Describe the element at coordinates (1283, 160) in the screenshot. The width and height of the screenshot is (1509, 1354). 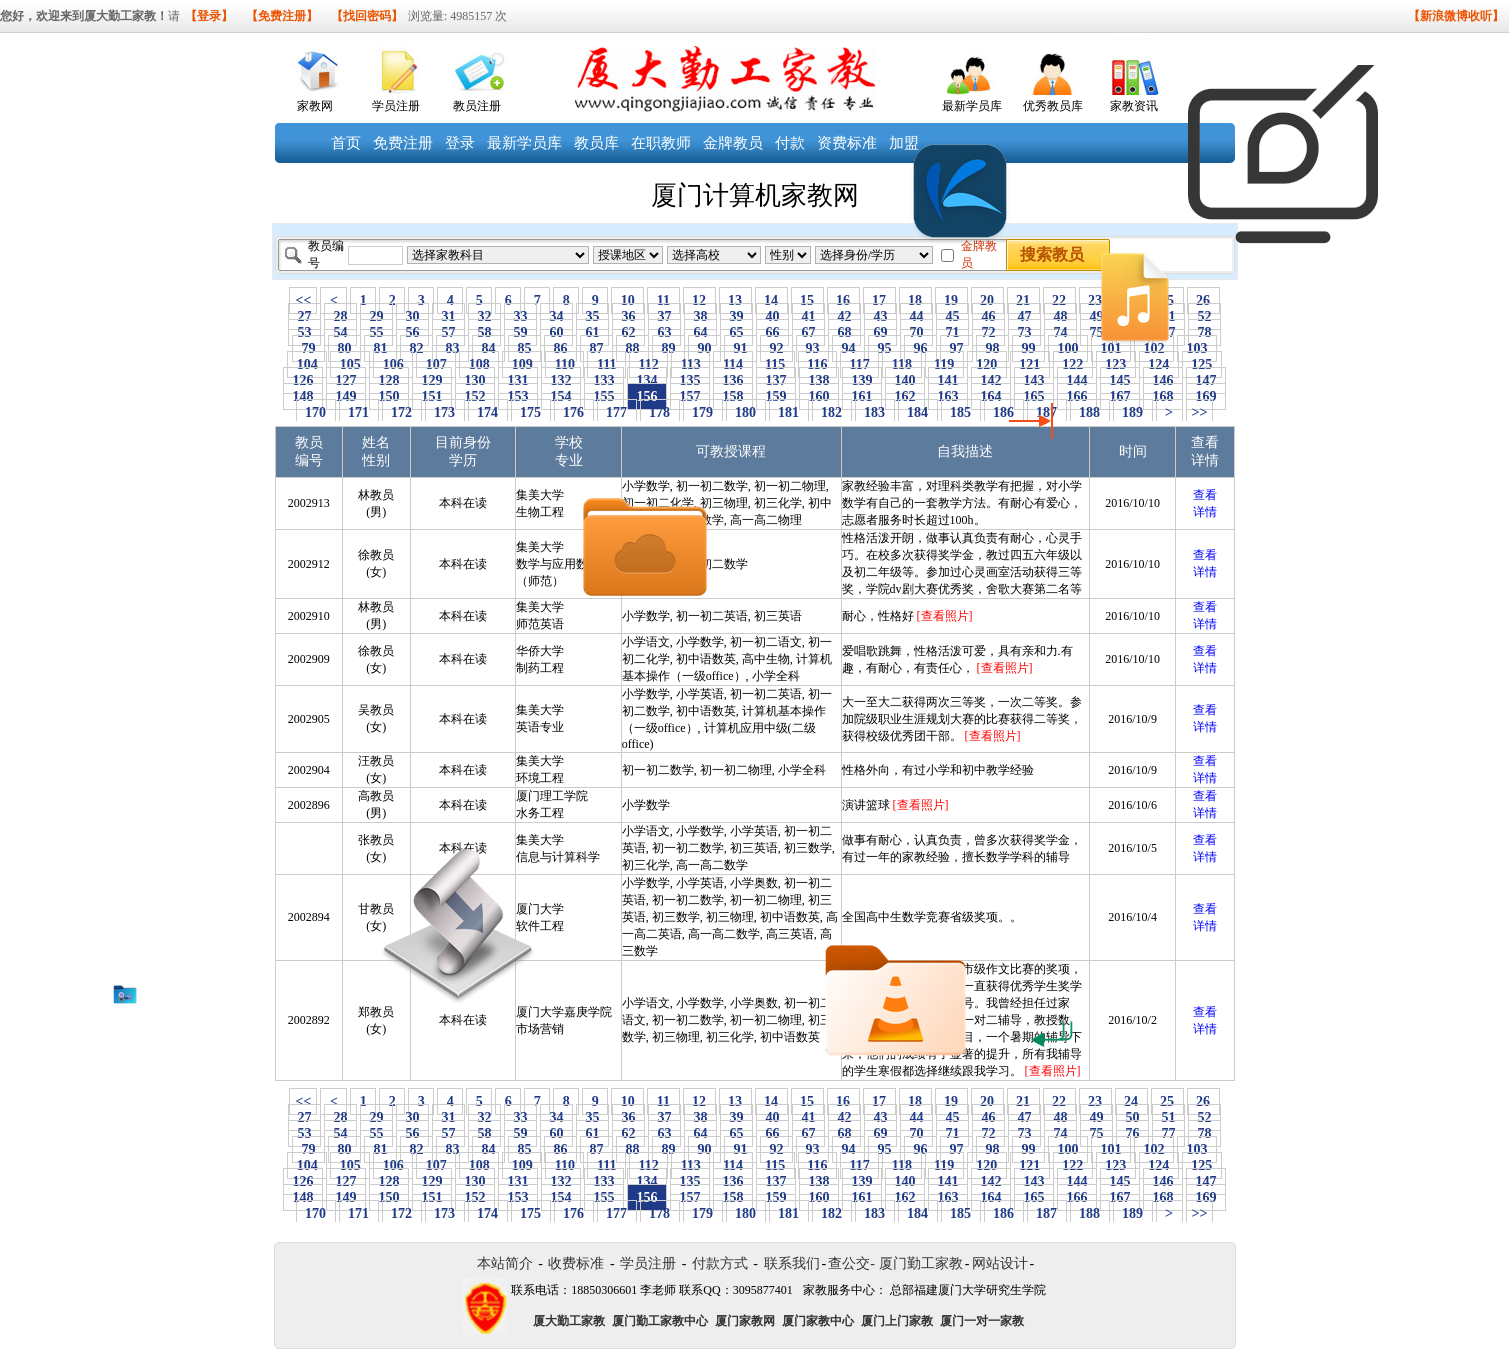
I see `customize display and theme settings` at that location.